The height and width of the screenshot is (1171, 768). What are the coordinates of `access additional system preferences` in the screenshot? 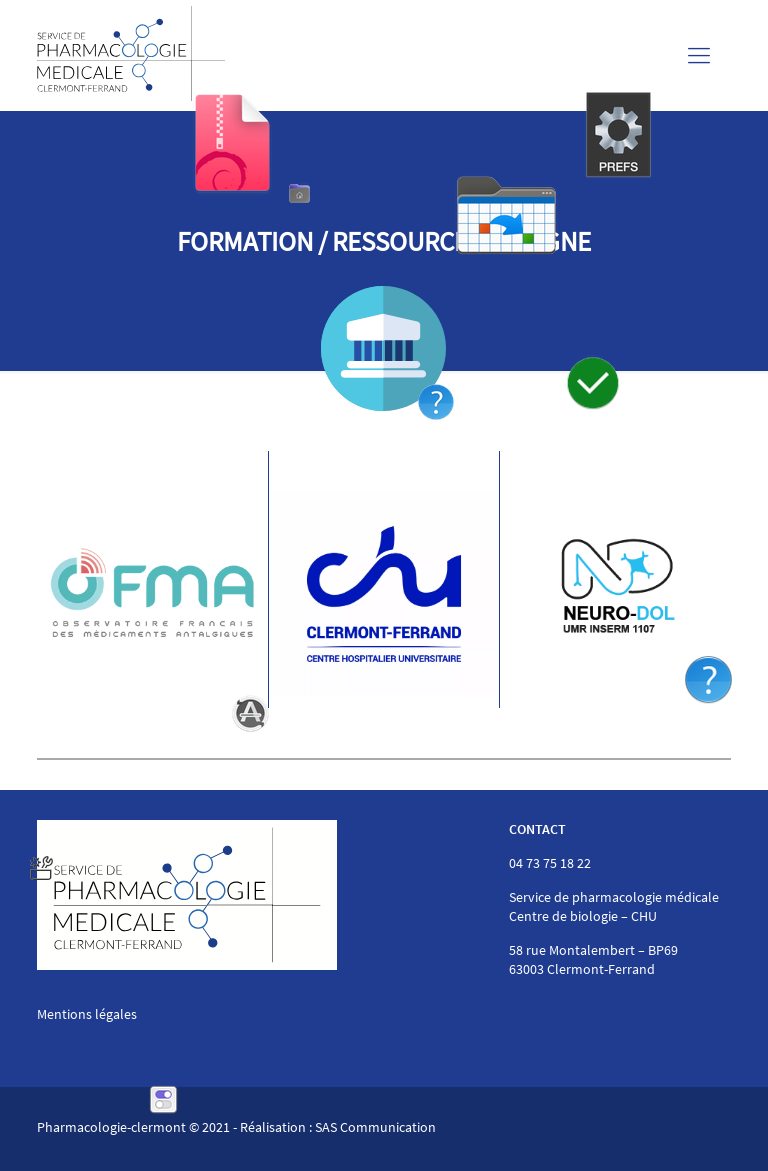 It's located at (41, 868).